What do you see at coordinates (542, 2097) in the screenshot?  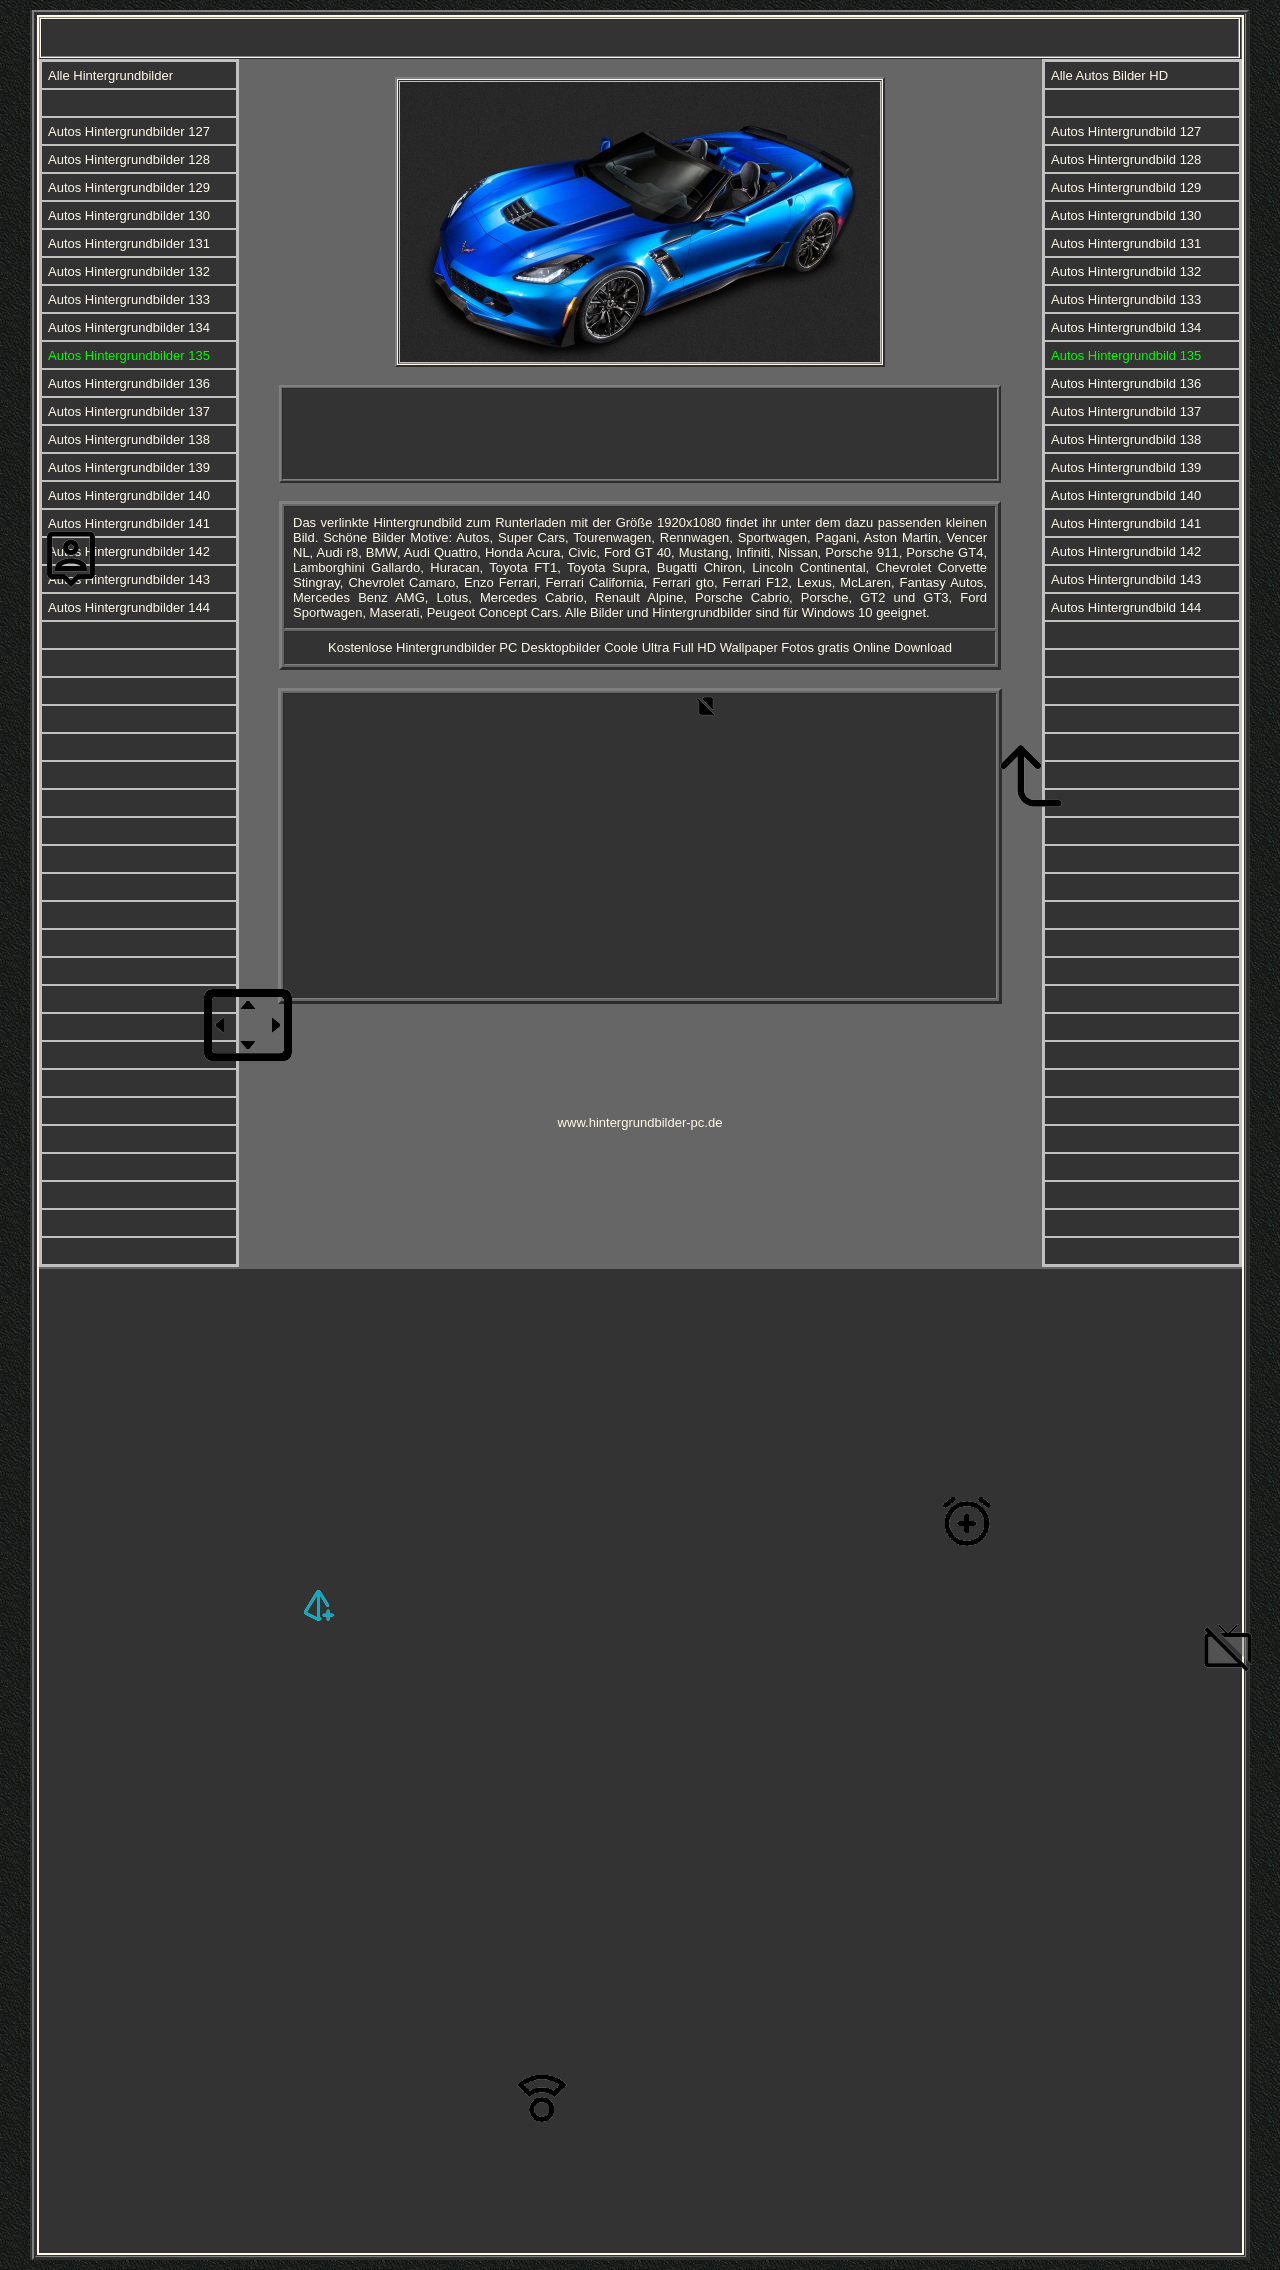 I see `calibrate compass or directional sensor` at bounding box center [542, 2097].